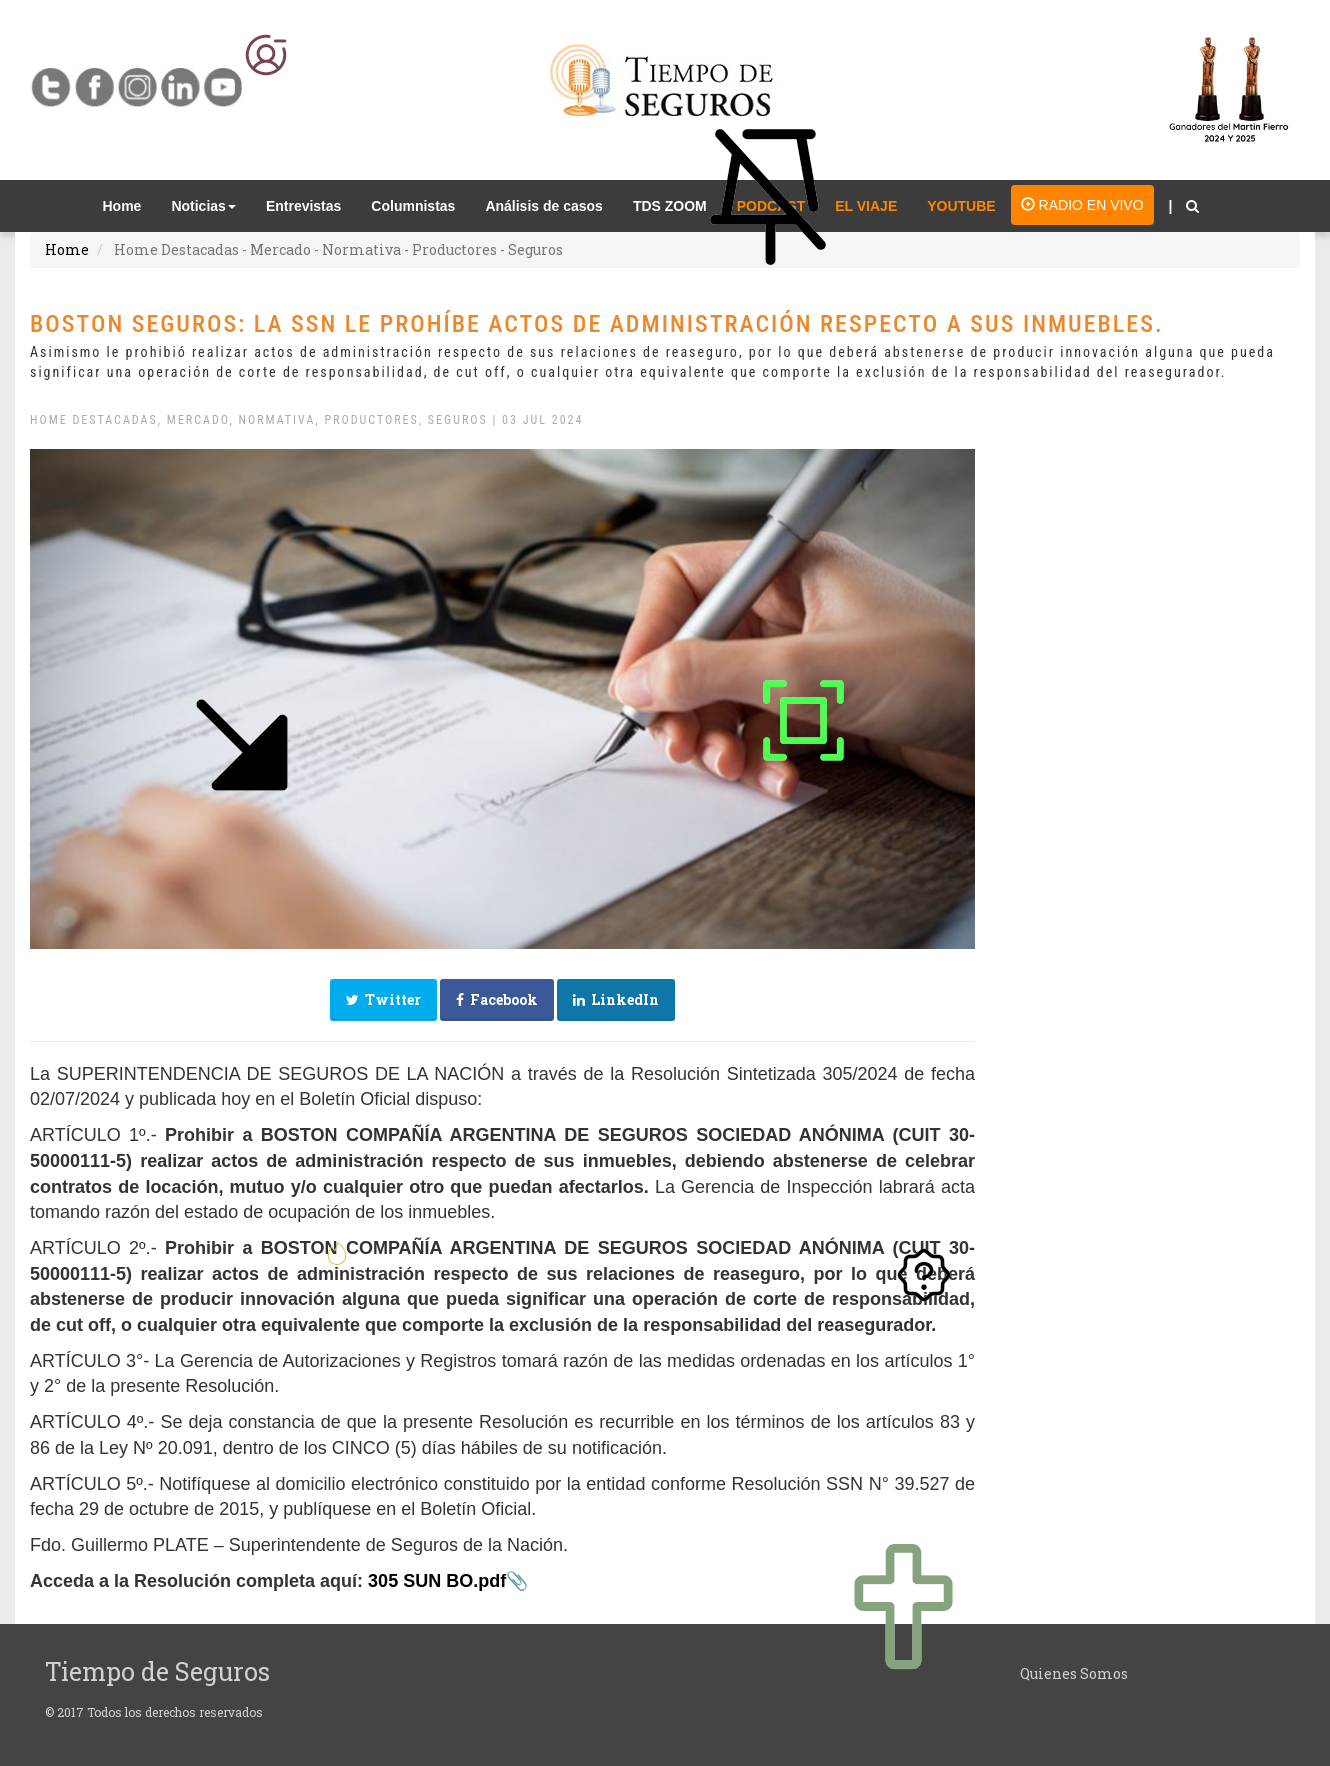 The image size is (1330, 1766). Describe the element at coordinates (770, 189) in the screenshot. I see `unpin an item from its current location` at that location.